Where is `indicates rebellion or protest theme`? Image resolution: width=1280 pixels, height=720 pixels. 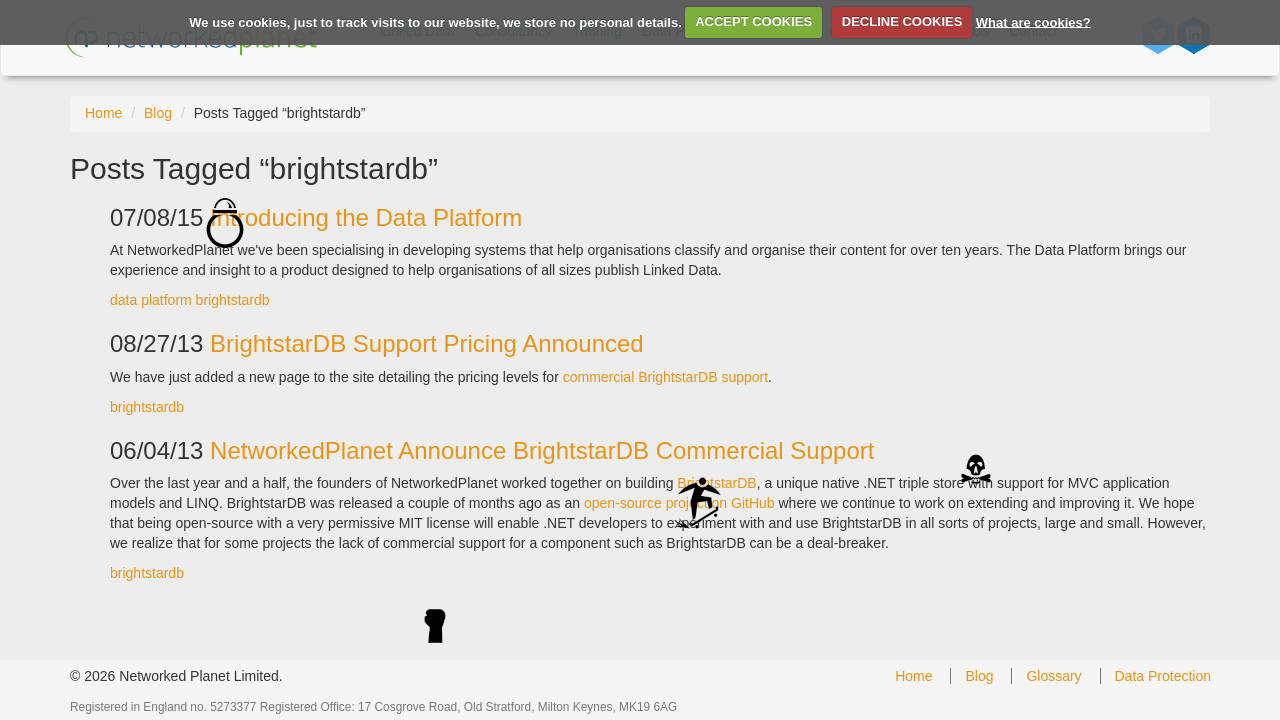
indicates rebellion or protest theme is located at coordinates (435, 626).